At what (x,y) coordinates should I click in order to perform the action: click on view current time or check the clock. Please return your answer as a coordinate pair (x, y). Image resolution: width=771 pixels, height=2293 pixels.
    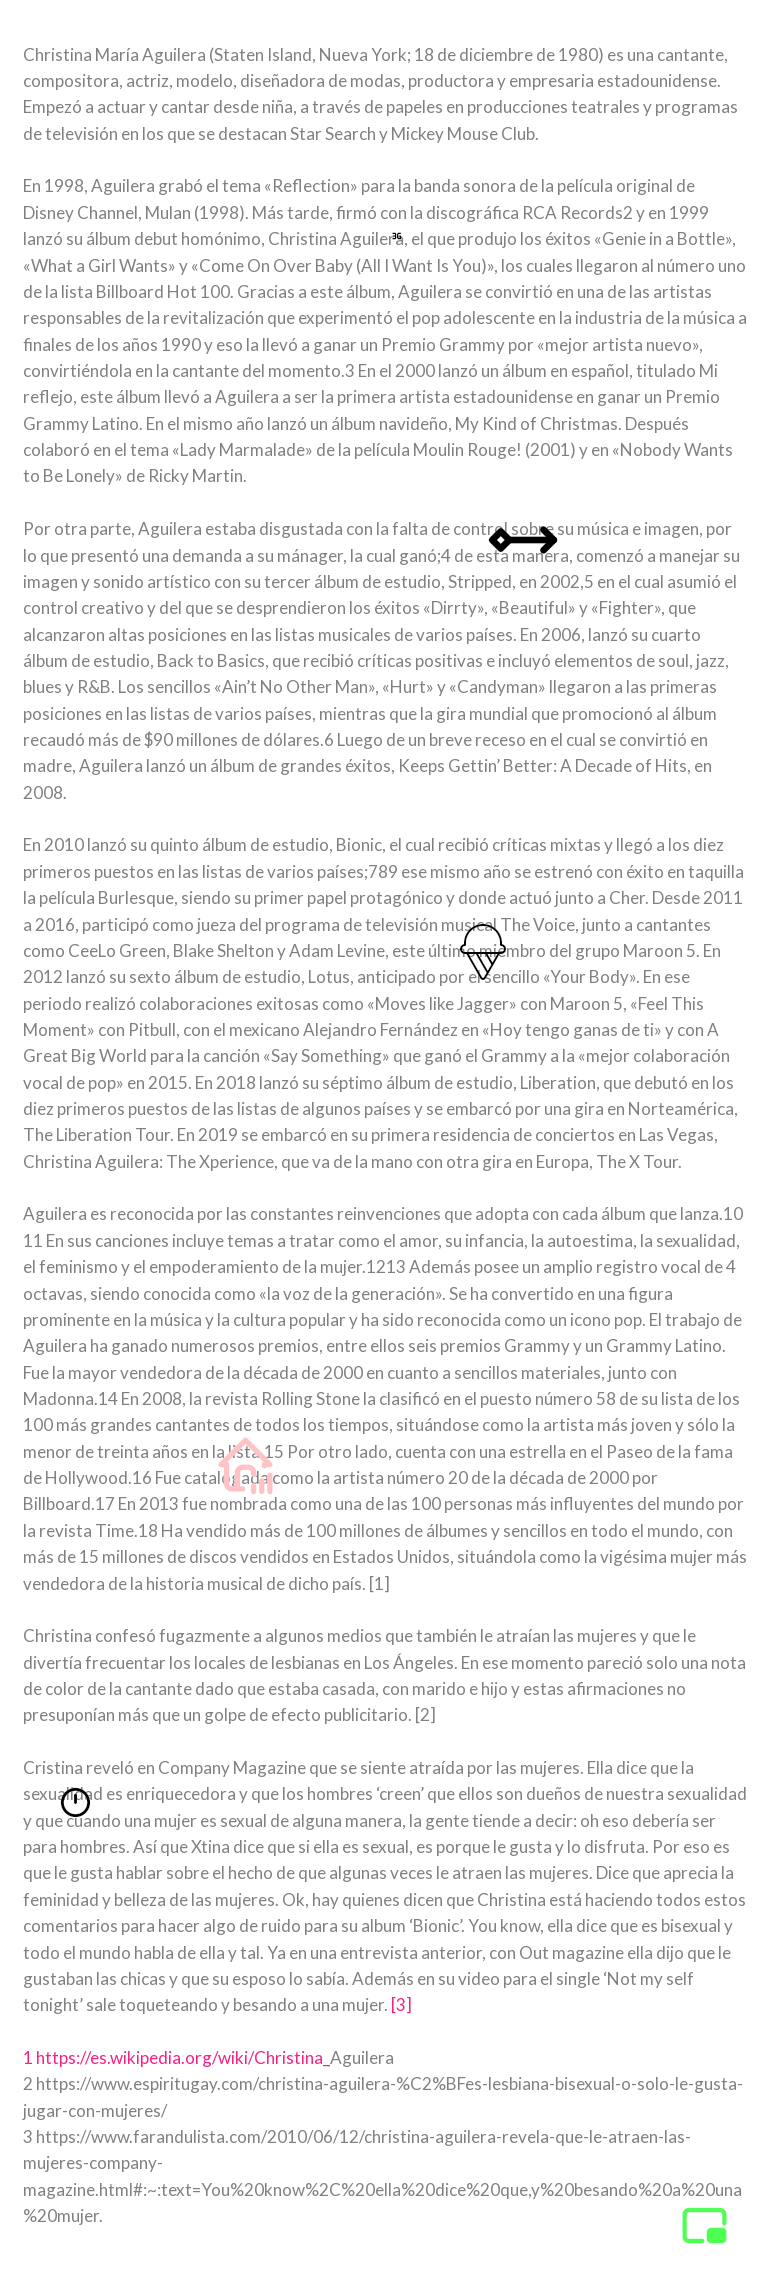
    Looking at the image, I should click on (75, 1802).